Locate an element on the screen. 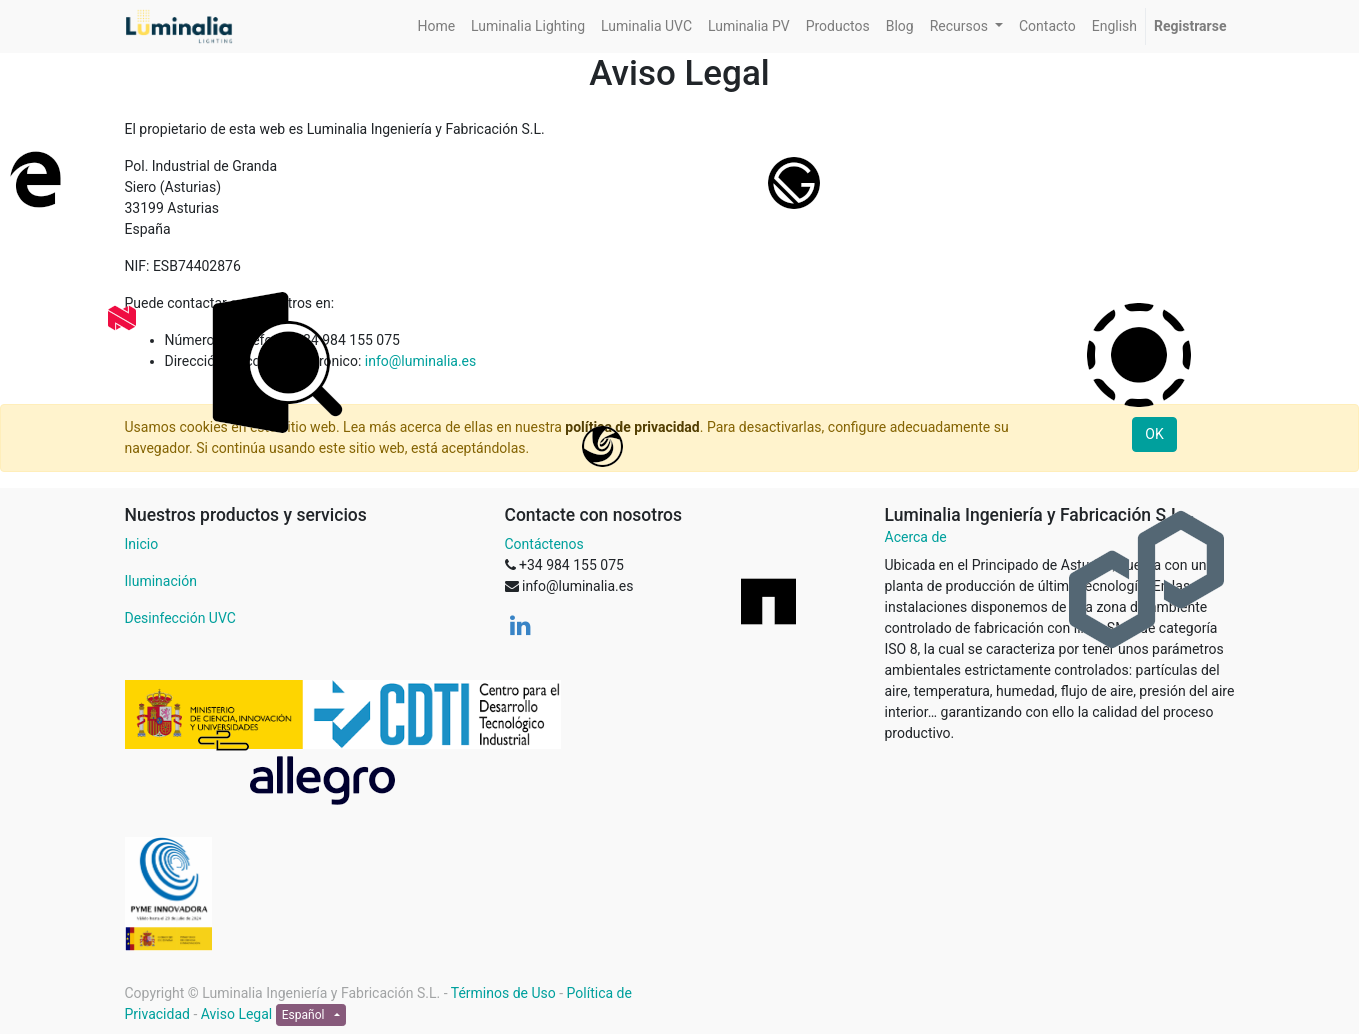  UpCloud cloud hosting service logo is located at coordinates (223, 740).